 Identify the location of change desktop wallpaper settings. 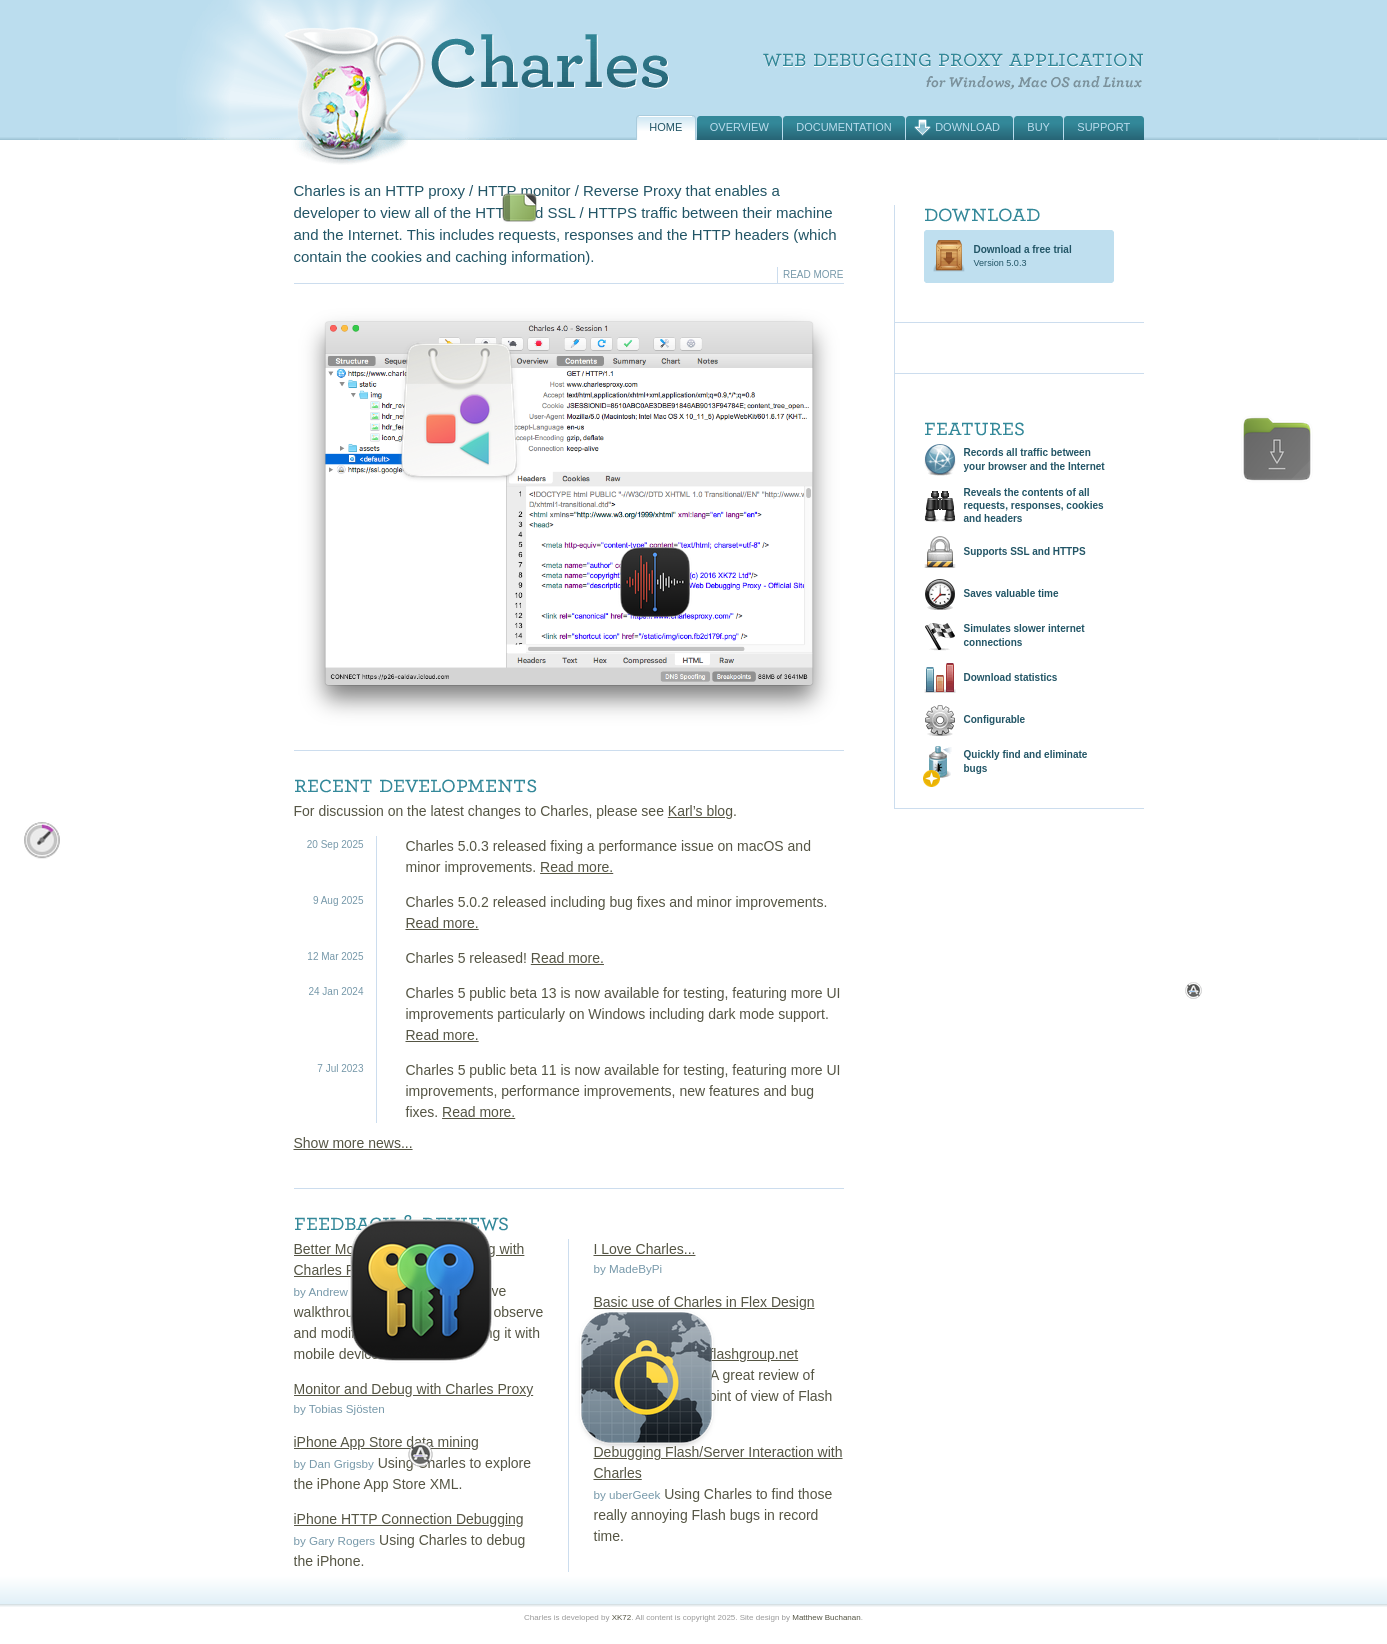
(519, 207).